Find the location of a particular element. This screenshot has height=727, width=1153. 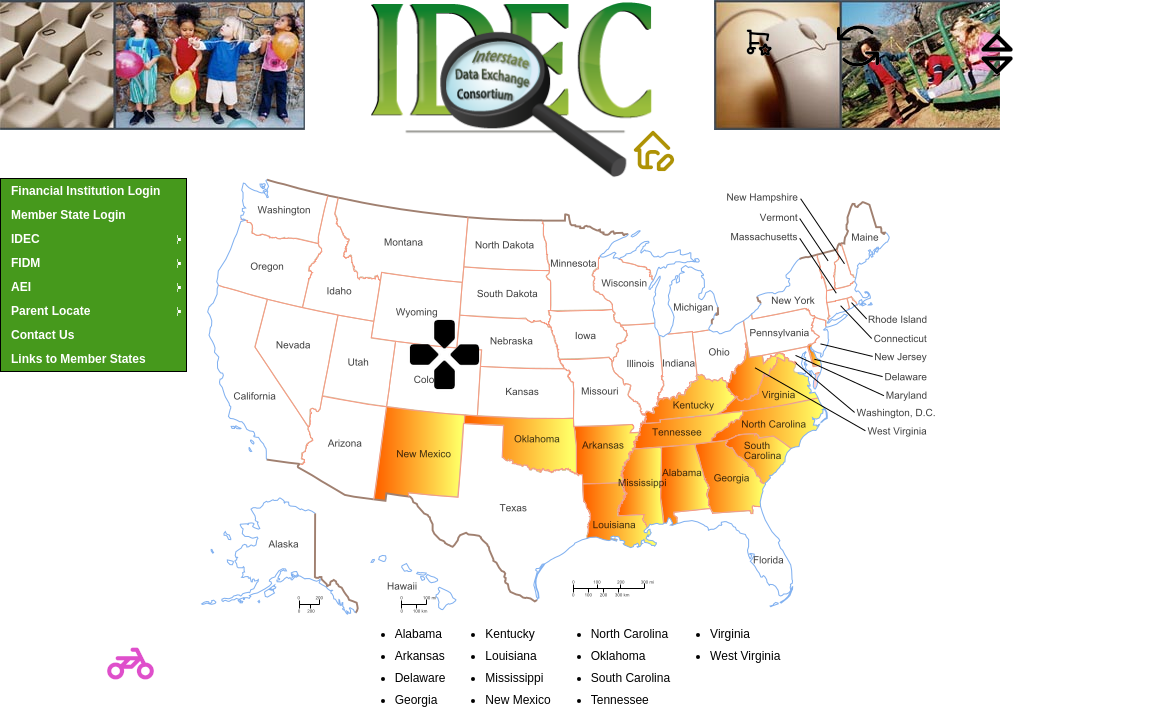

edit home address or location is located at coordinates (653, 150).